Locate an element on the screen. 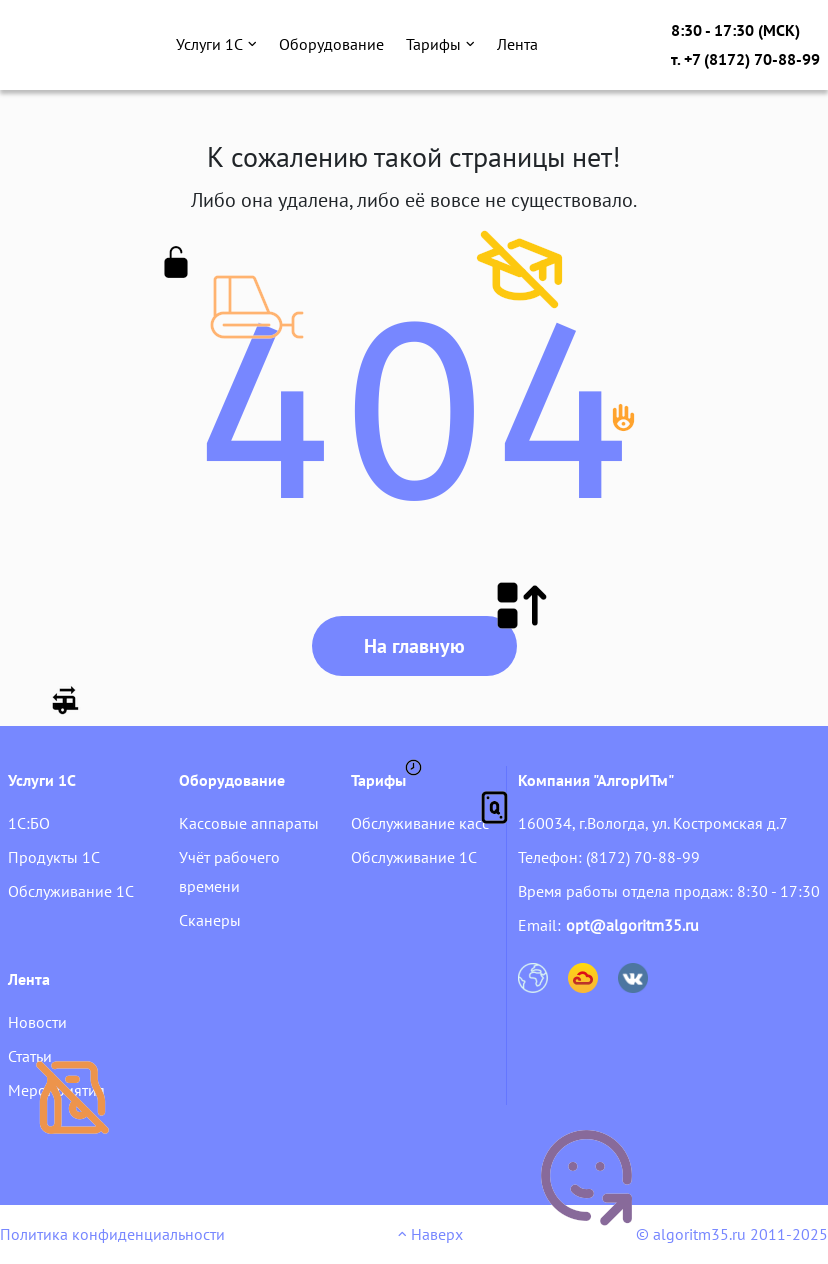  sort items in ascending order is located at coordinates (520, 605).